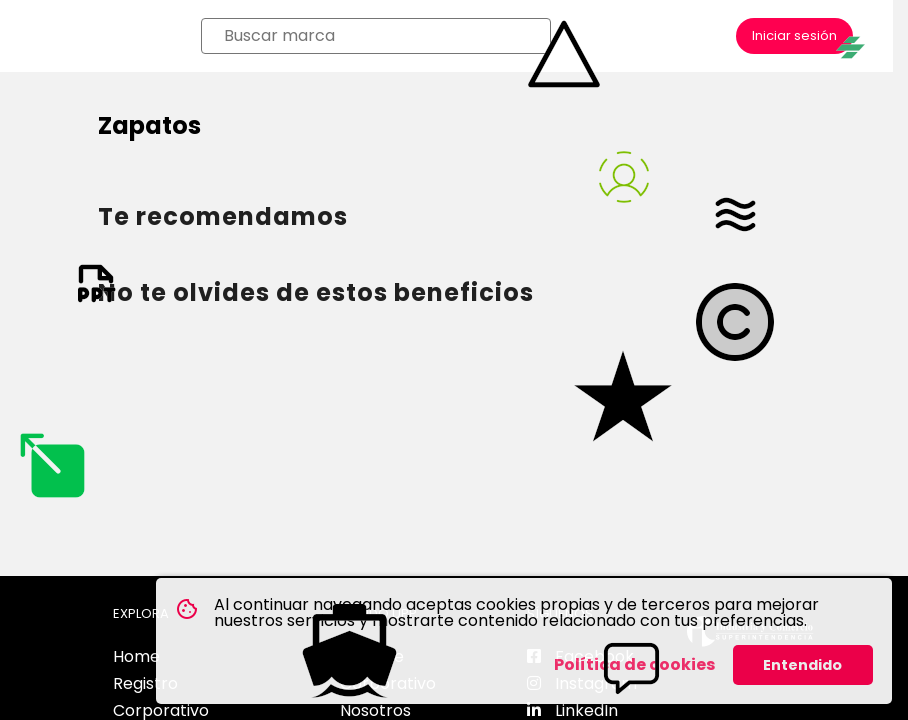 Image resolution: width=908 pixels, height=720 pixels. Describe the element at coordinates (623, 396) in the screenshot. I see `add to favorites` at that location.